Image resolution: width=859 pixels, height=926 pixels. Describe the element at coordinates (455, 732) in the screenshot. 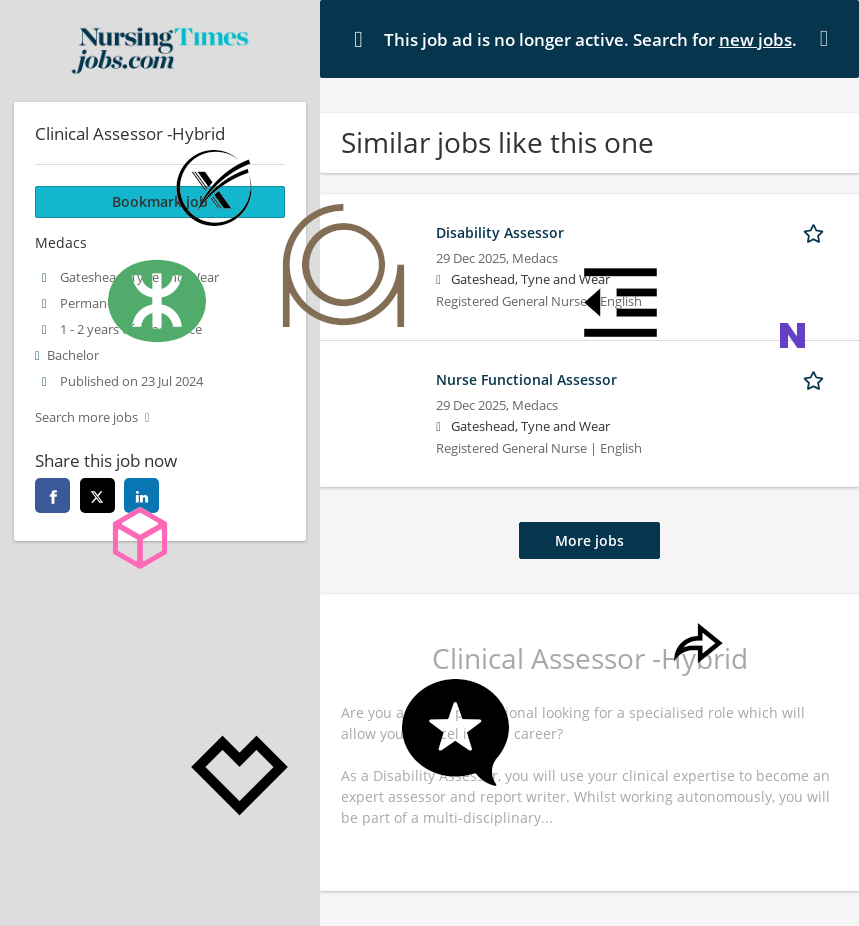

I see `open the Micro.blog app` at that location.